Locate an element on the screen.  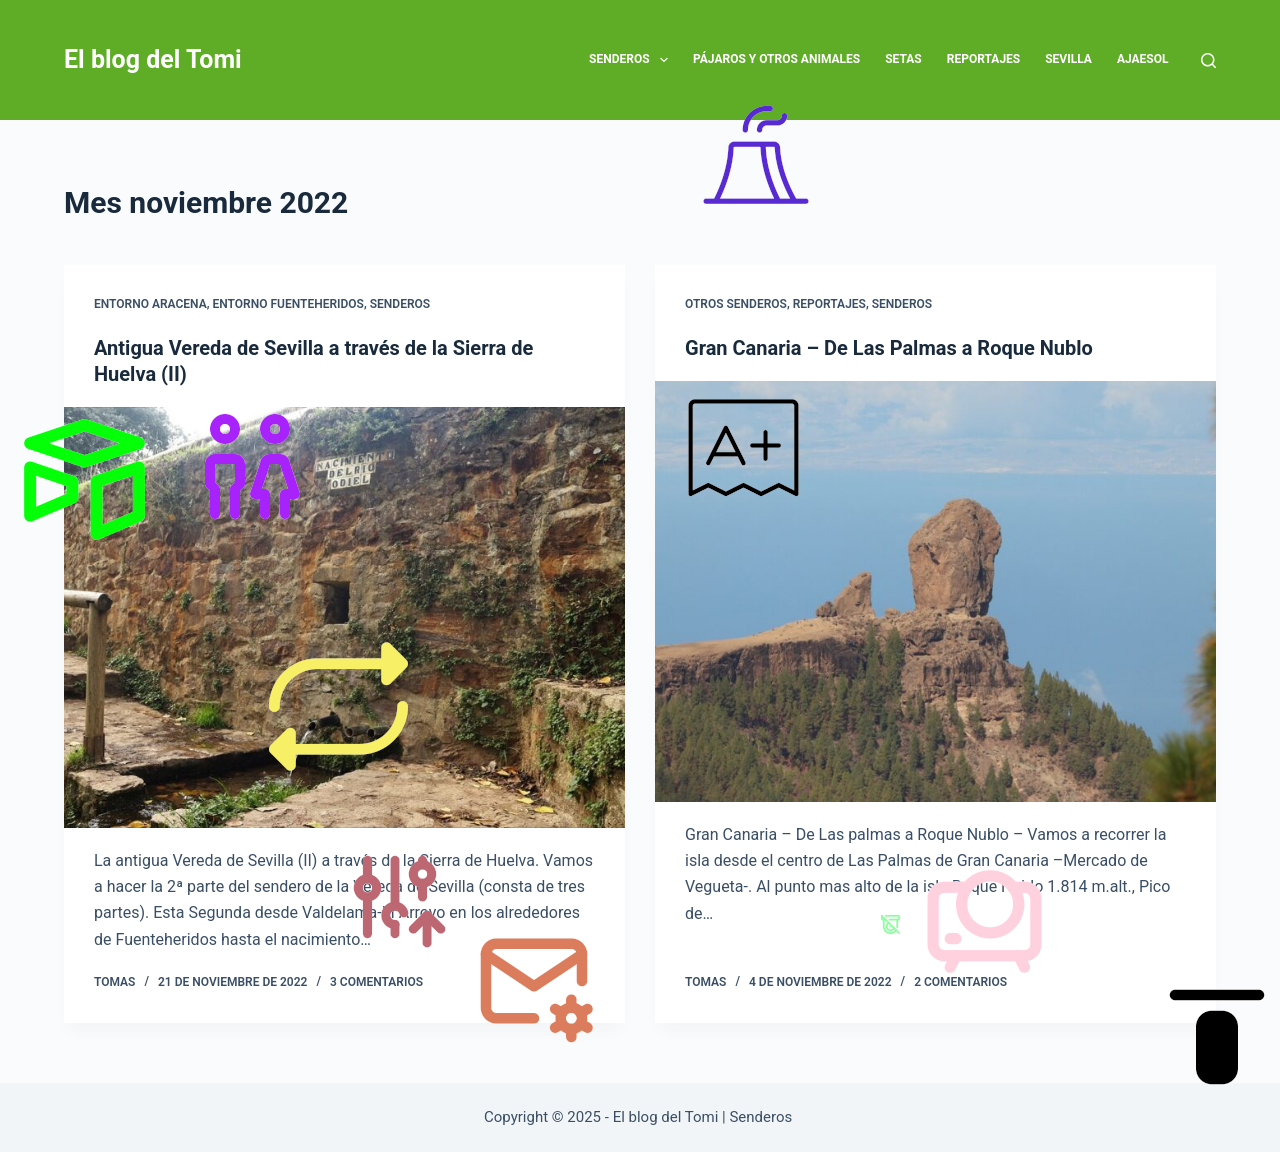
view your friends list is located at coordinates (250, 464).